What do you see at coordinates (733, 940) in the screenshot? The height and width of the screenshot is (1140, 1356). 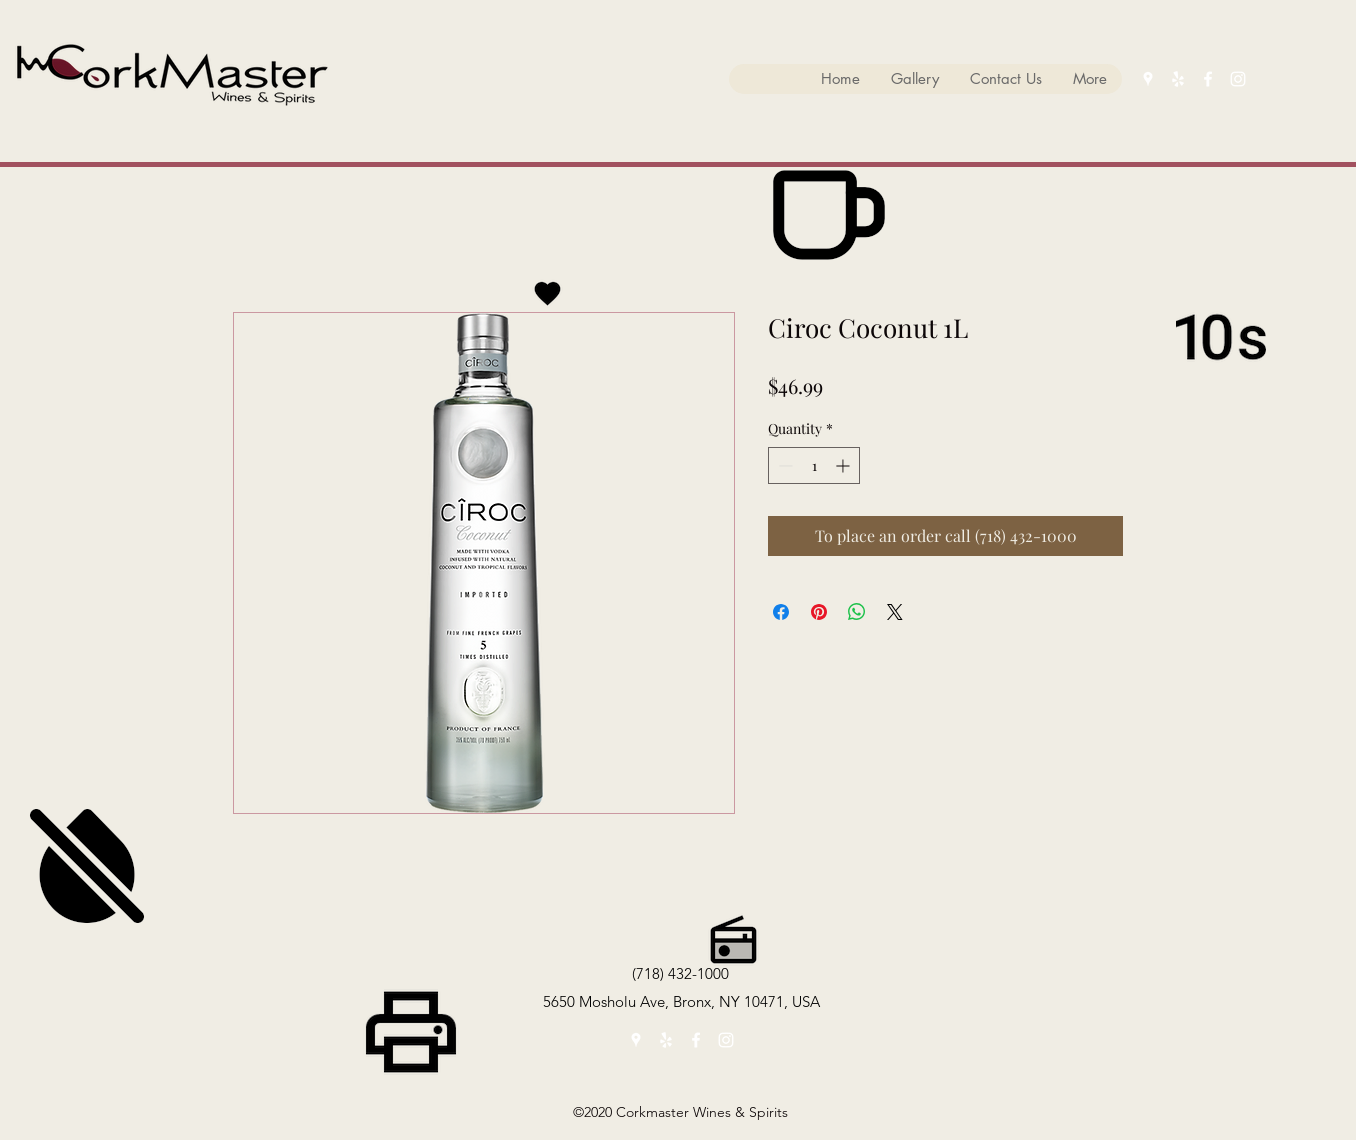 I see `access radio or audio streaming` at bounding box center [733, 940].